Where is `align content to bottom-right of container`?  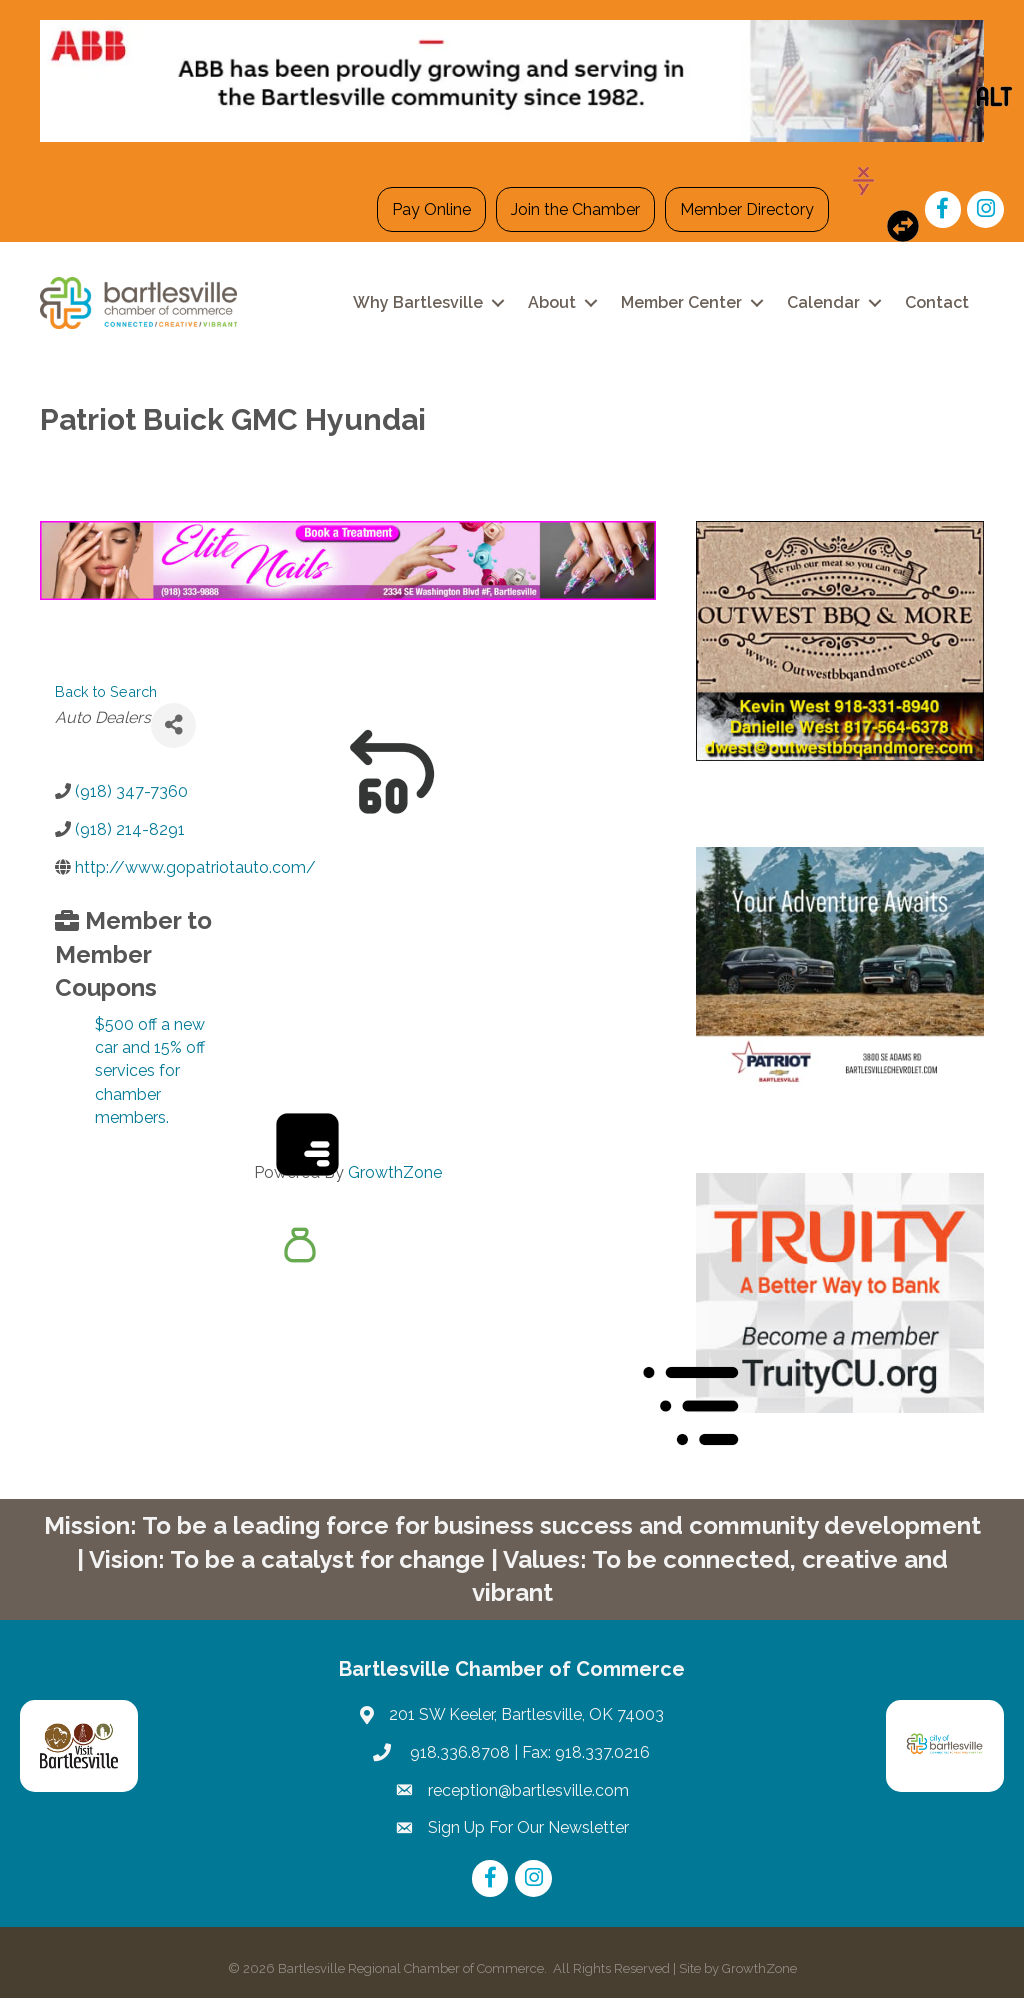
align content to bottom-right of container is located at coordinates (307, 1144).